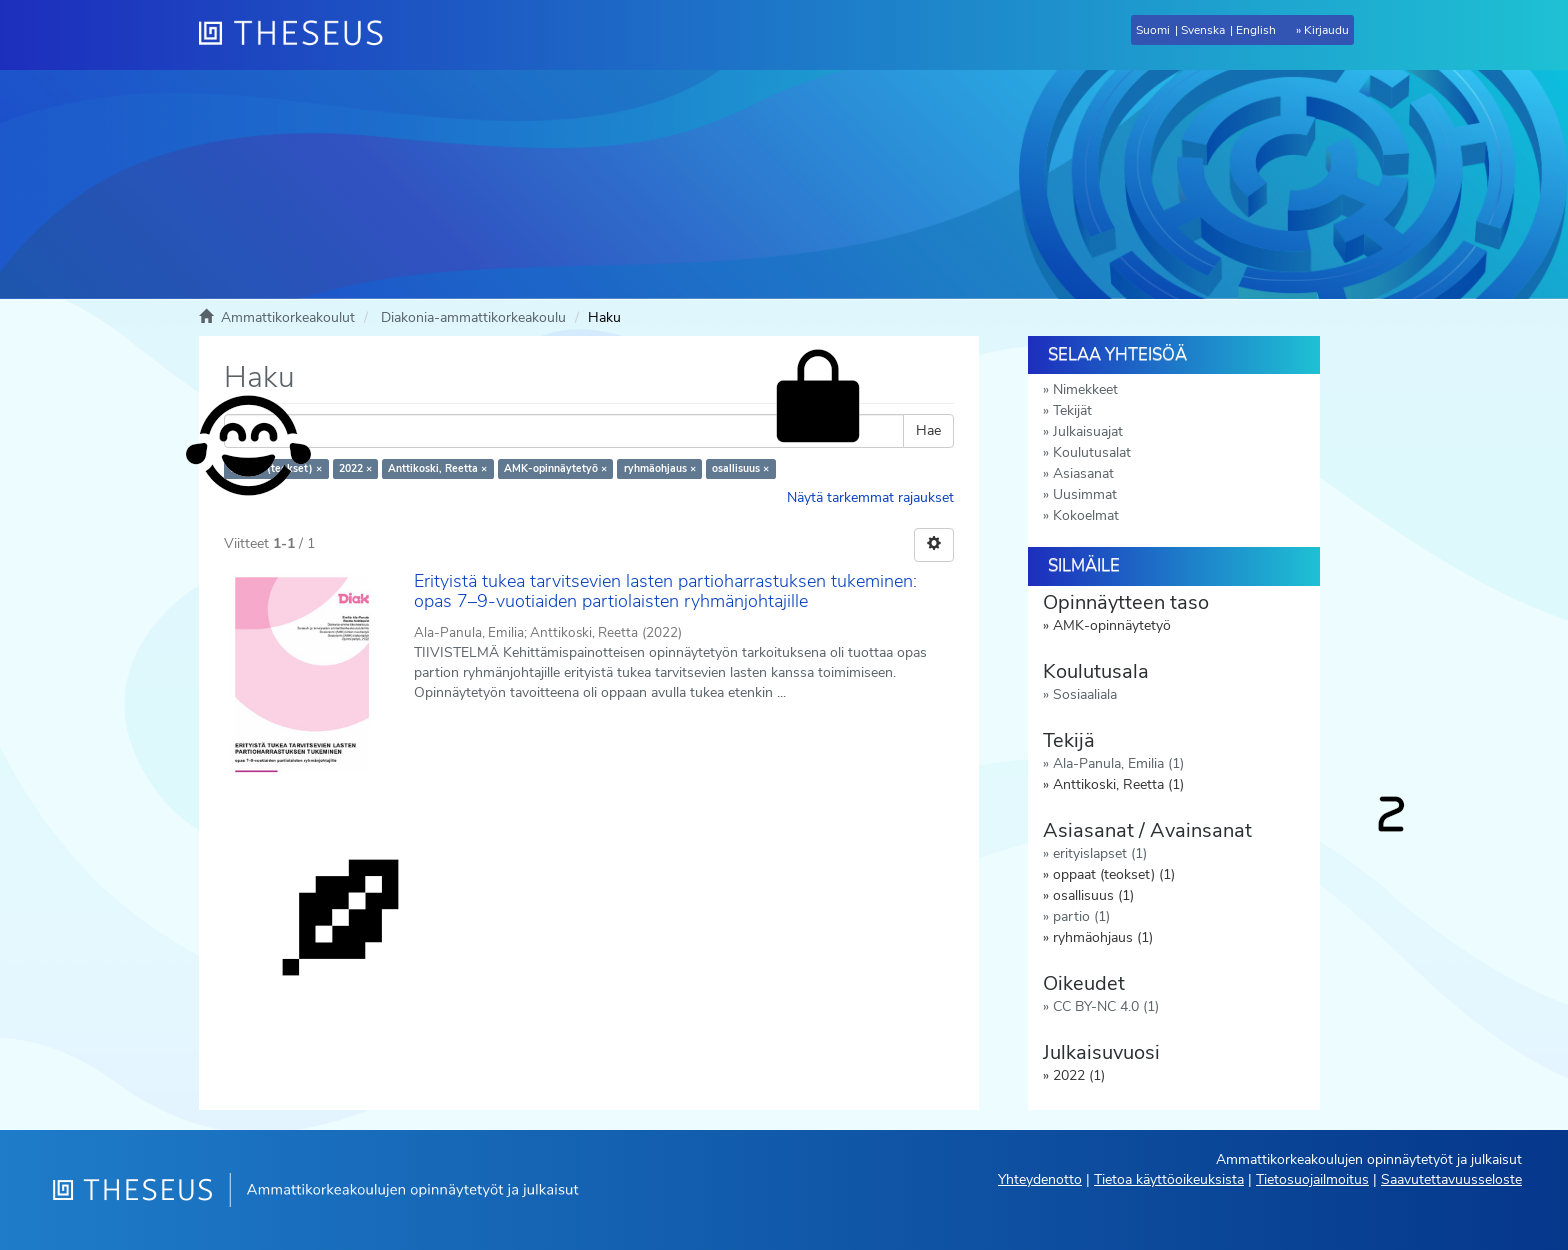 The height and width of the screenshot is (1250, 1568). What do you see at coordinates (1391, 814) in the screenshot?
I see `indicates the number 2 or second item in a list` at bounding box center [1391, 814].